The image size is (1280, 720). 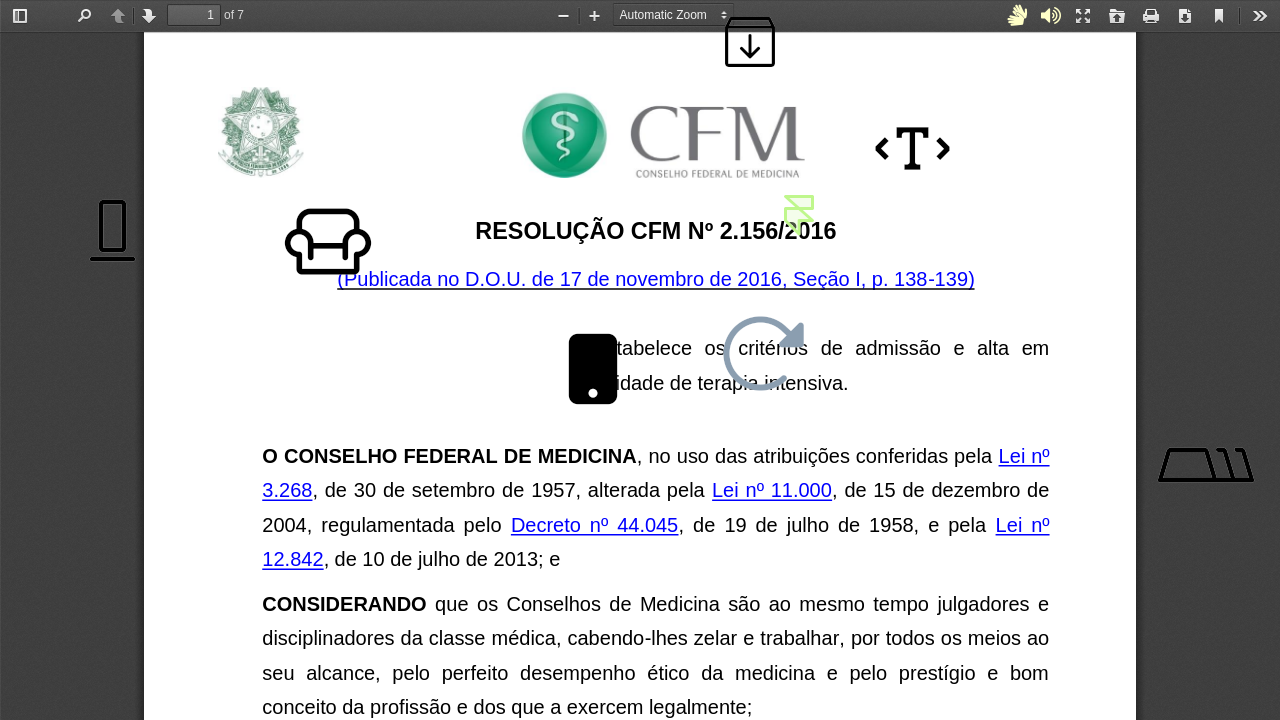 What do you see at coordinates (593, 369) in the screenshot?
I see `indicates mobile device or smartphone` at bounding box center [593, 369].